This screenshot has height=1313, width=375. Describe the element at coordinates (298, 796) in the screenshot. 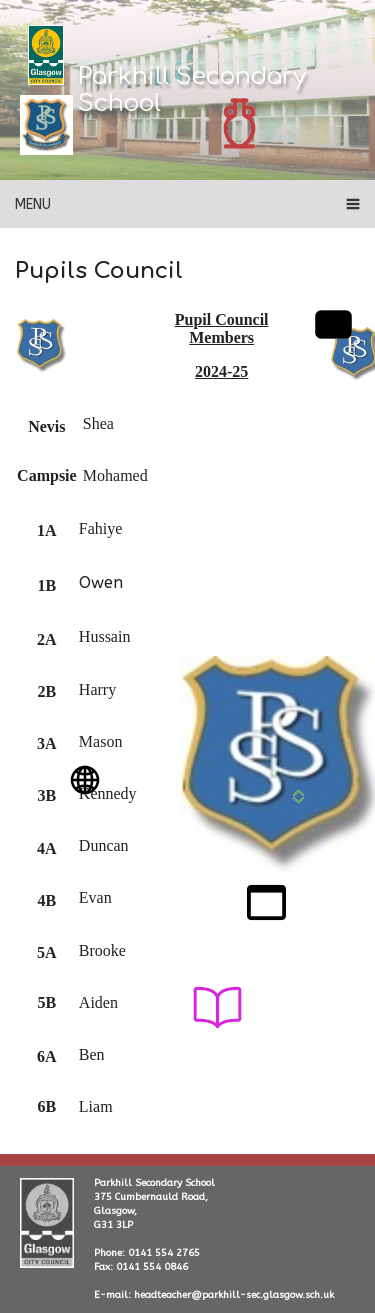

I see `expand or collapse a section` at that location.